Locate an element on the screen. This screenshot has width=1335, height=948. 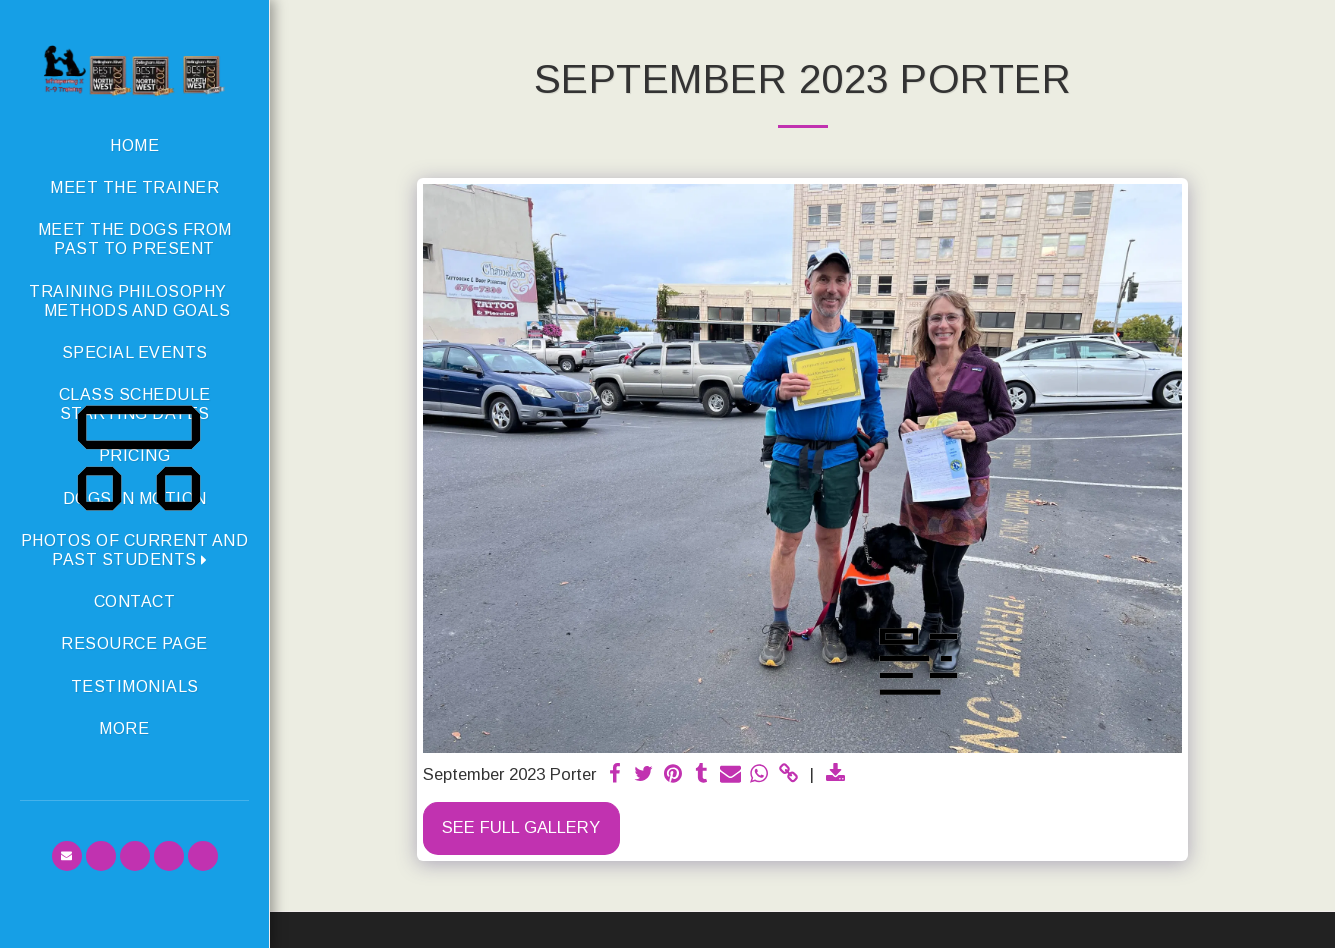
indicates a keyword or reserved word in code is located at coordinates (918, 661).